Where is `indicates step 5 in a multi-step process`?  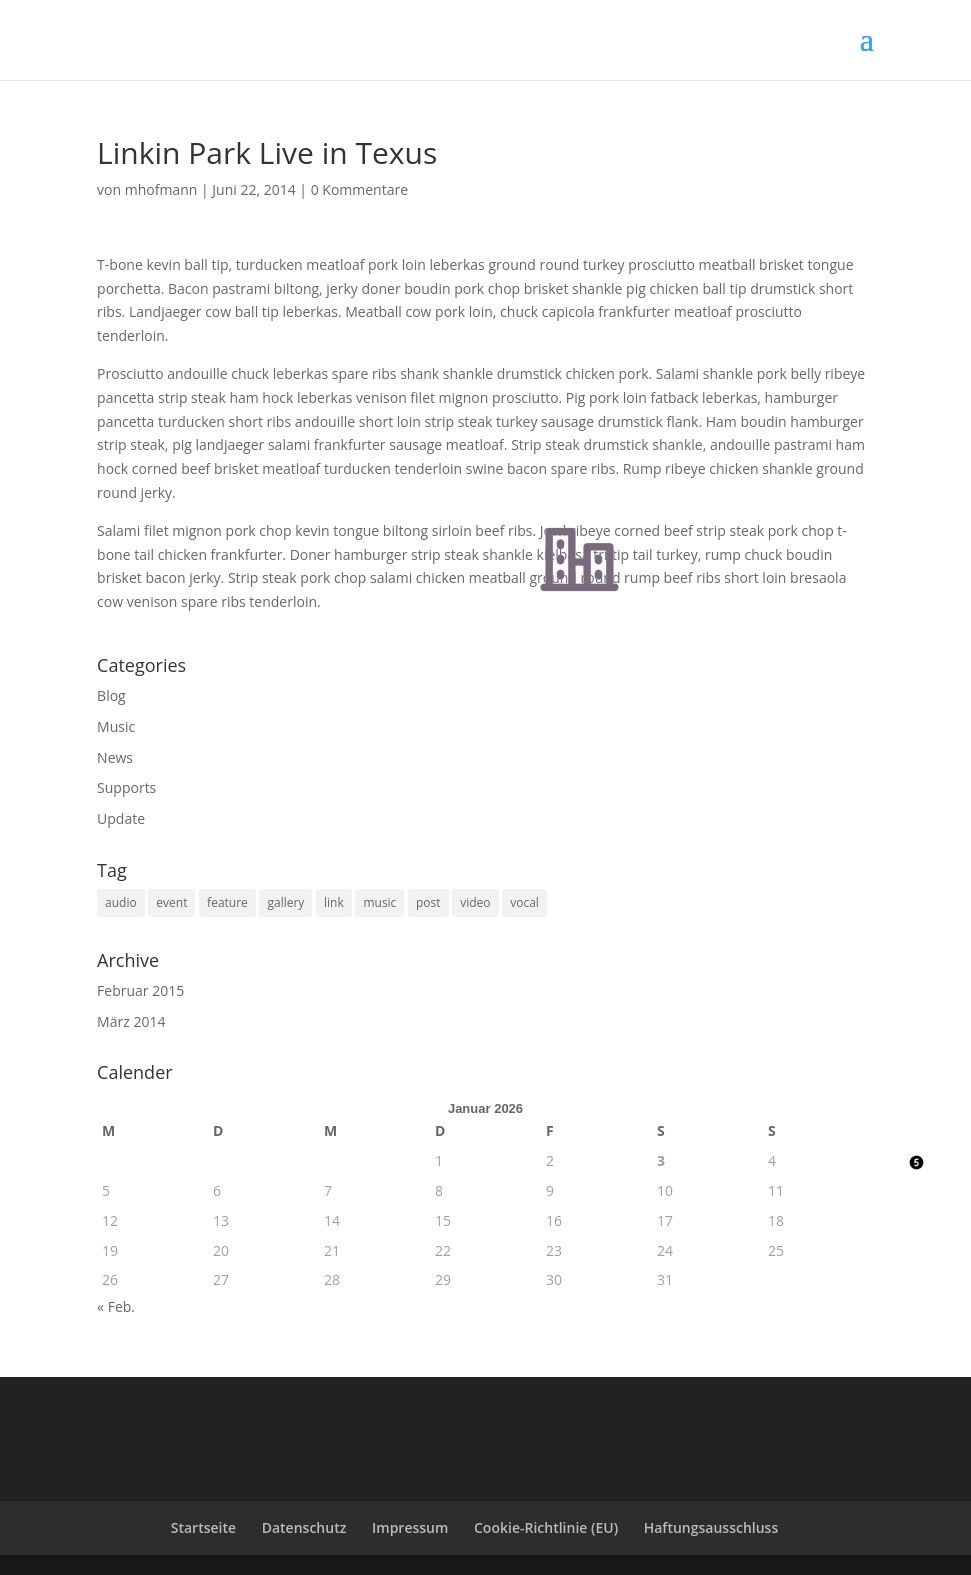
indicates step 5 in a multi-step process is located at coordinates (916, 1162).